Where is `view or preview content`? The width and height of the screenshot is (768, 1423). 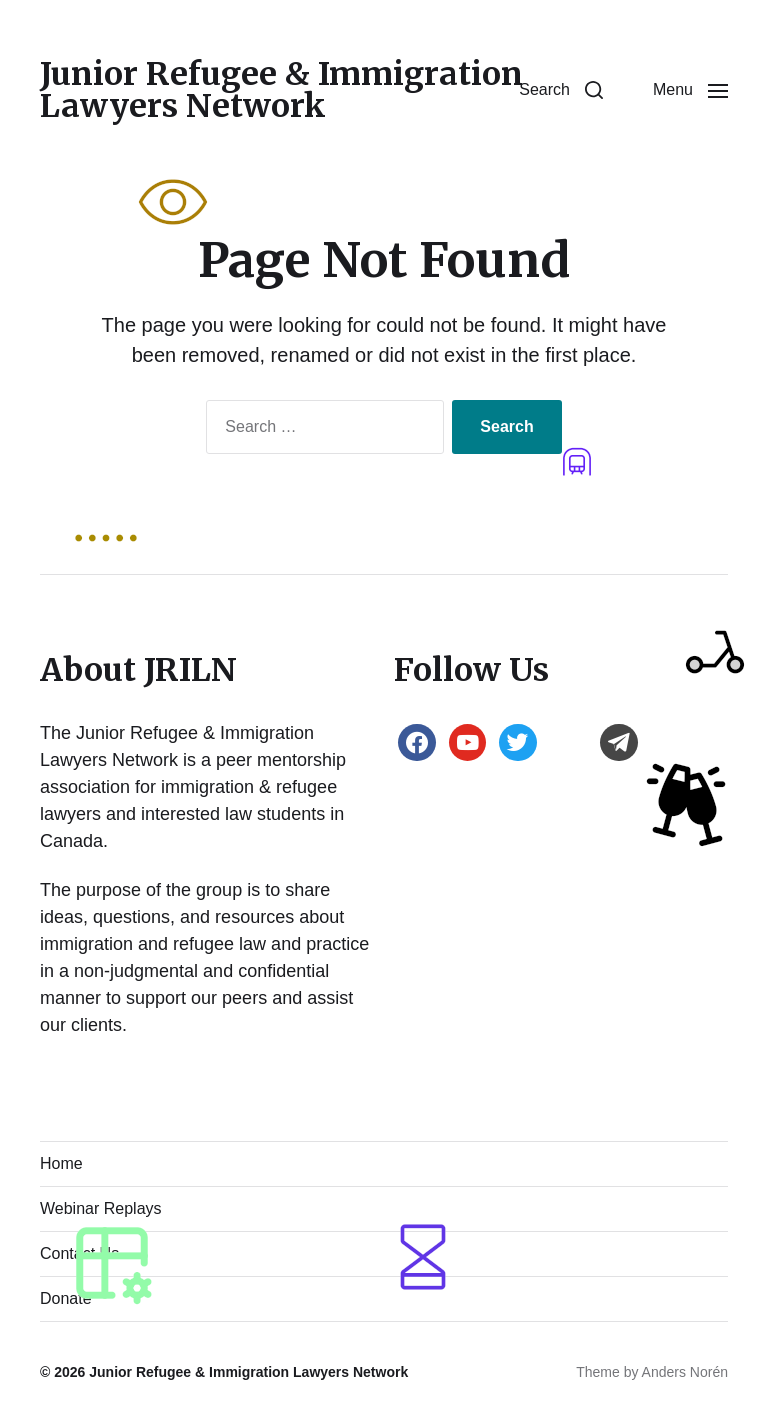 view or preview content is located at coordinates (173, 202).